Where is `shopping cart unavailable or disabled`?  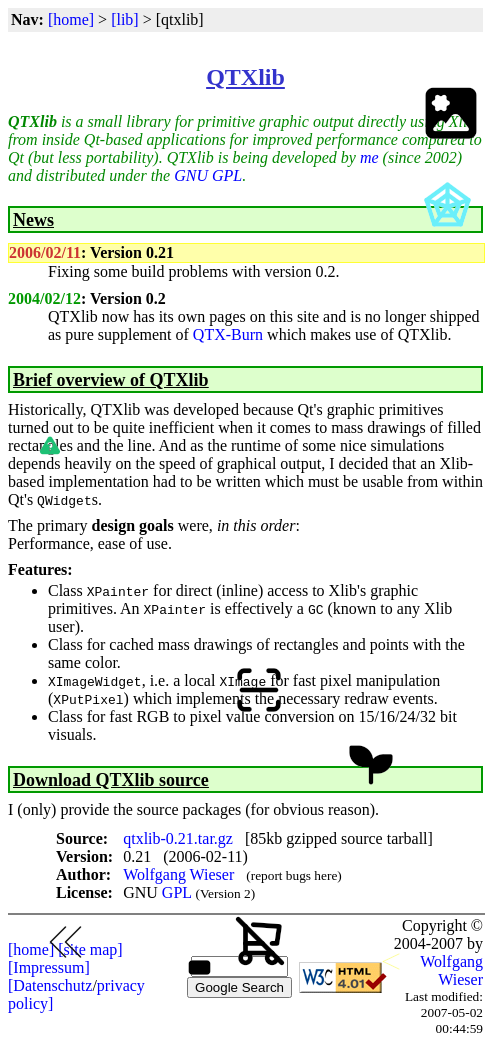
shopping cart unavailable or disabled is located at coordinates (260, 941).